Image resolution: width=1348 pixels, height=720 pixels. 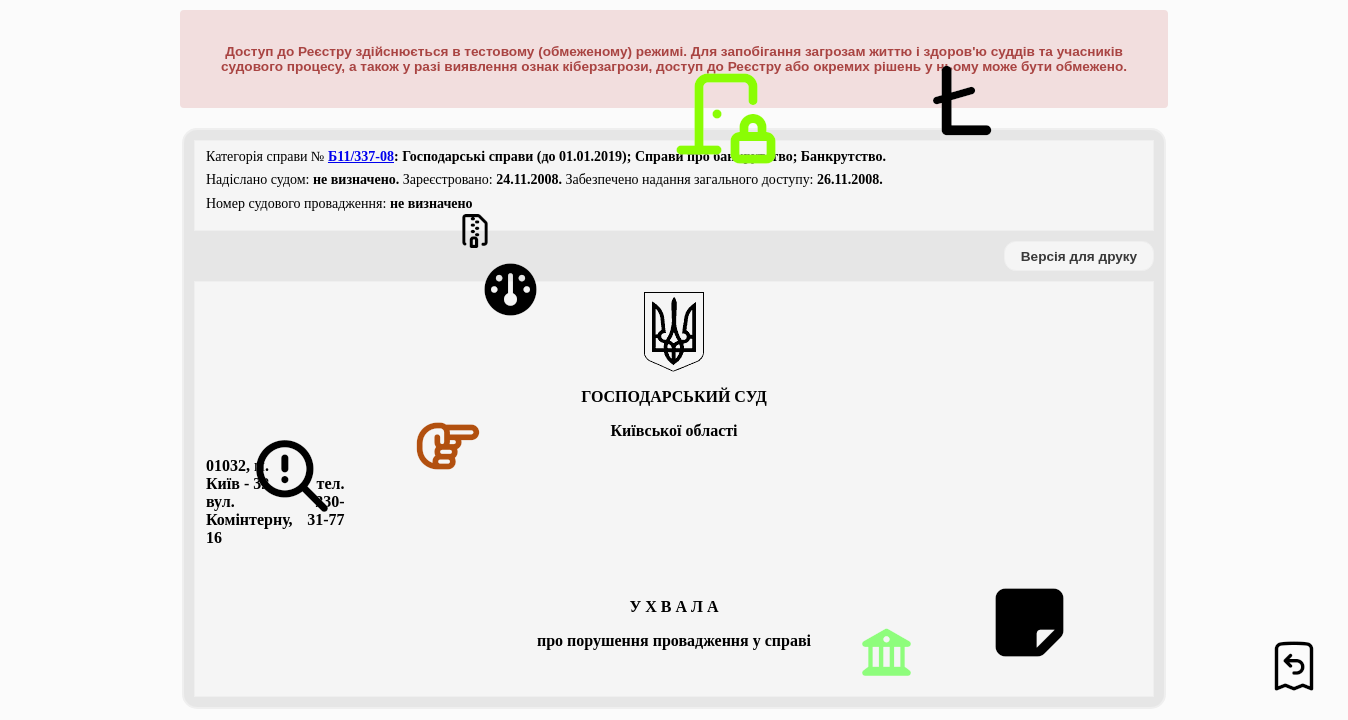 I want to click on search error or warning, so click(x=292, y=476).